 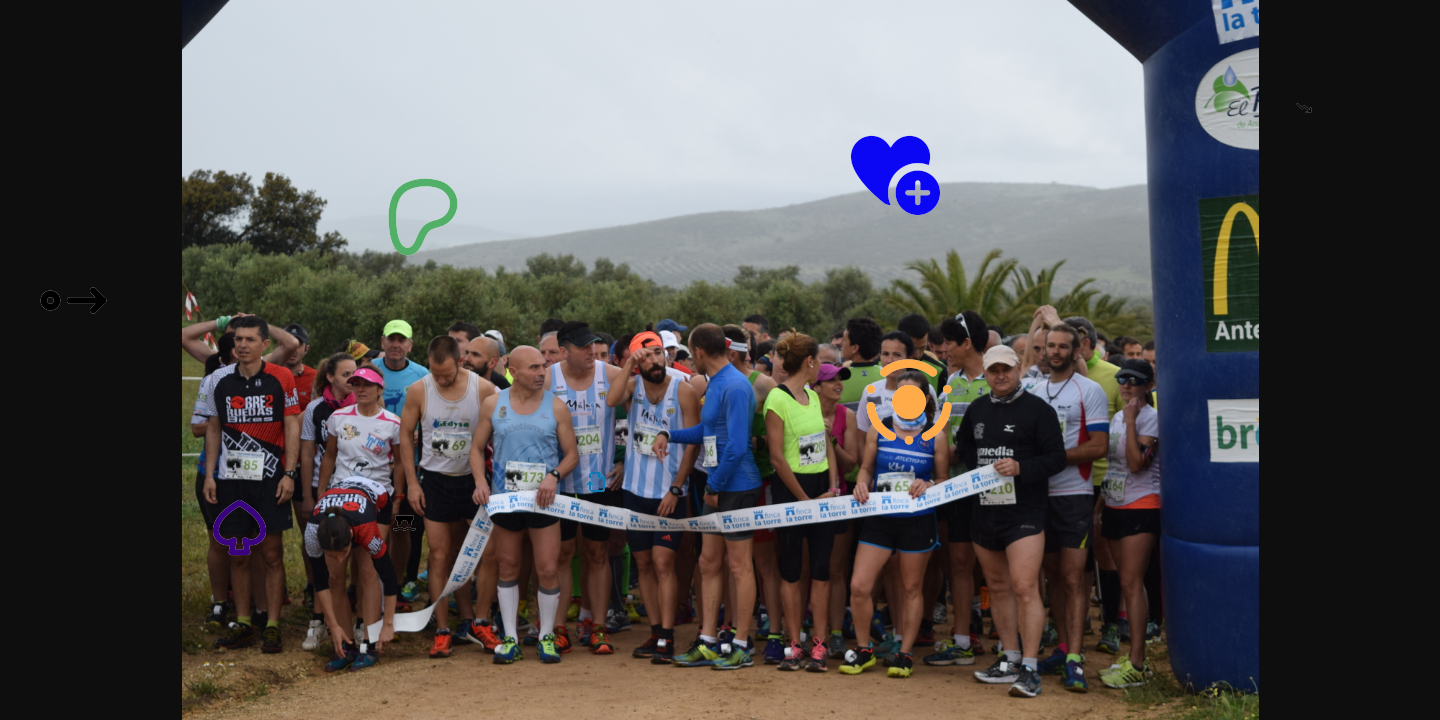 I want to click on indicates a bridge or water crossing location, so click(x=404, y=522).